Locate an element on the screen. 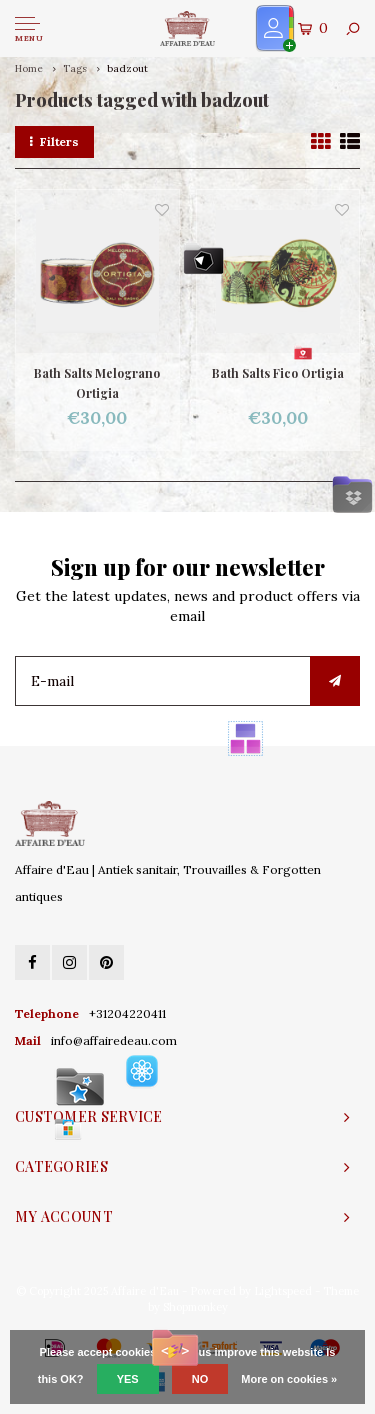 This screenshot has width=375, height=1414. open crystal or gem-related files folder is located at coordinates (203, 259).